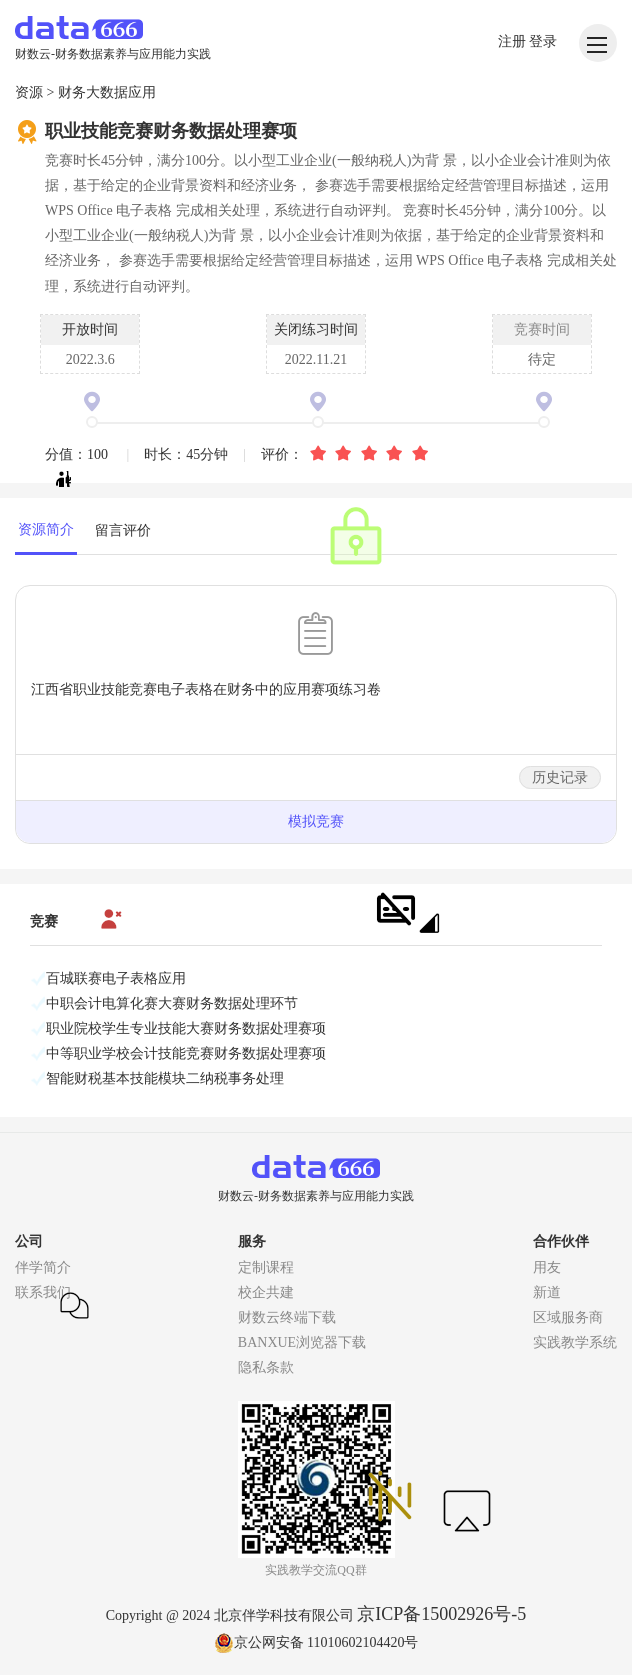 The image size is (632, 1675). I want to click on indicates military or armed personnel, so click(63, 479).